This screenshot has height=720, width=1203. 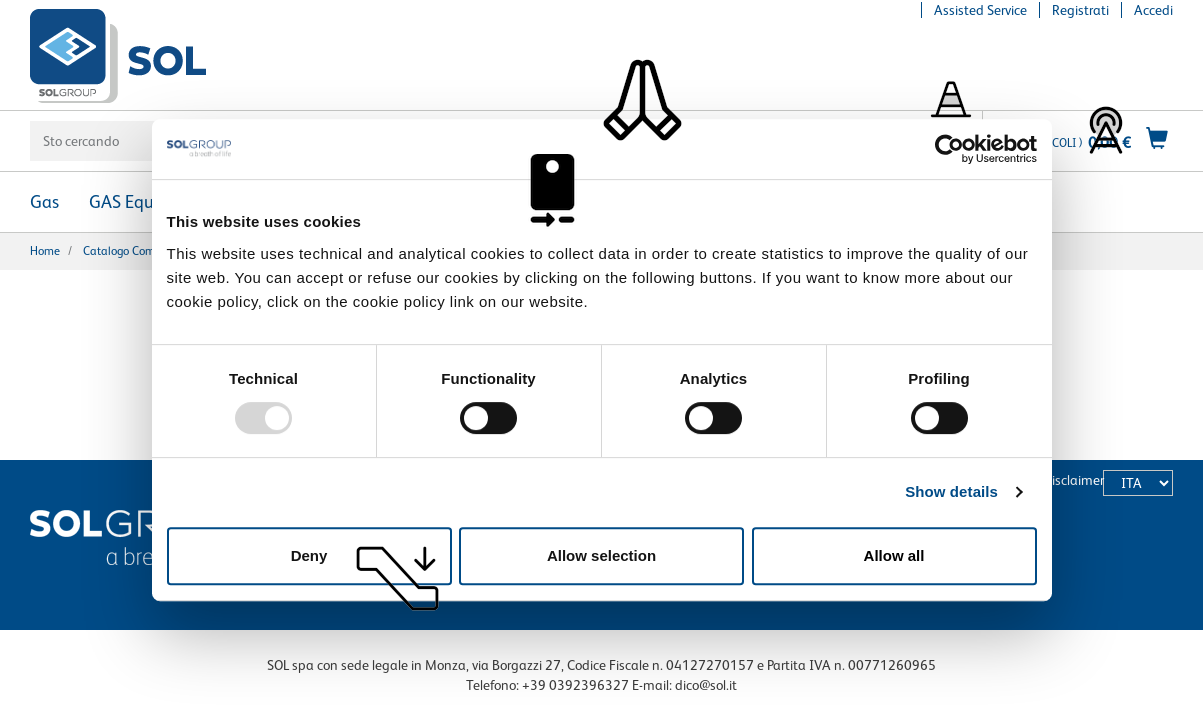 What do you see at coordinates (951, 100) in the screenshot?
I see `indicates area under construction or maintenance` at bounding box center [951, 100].